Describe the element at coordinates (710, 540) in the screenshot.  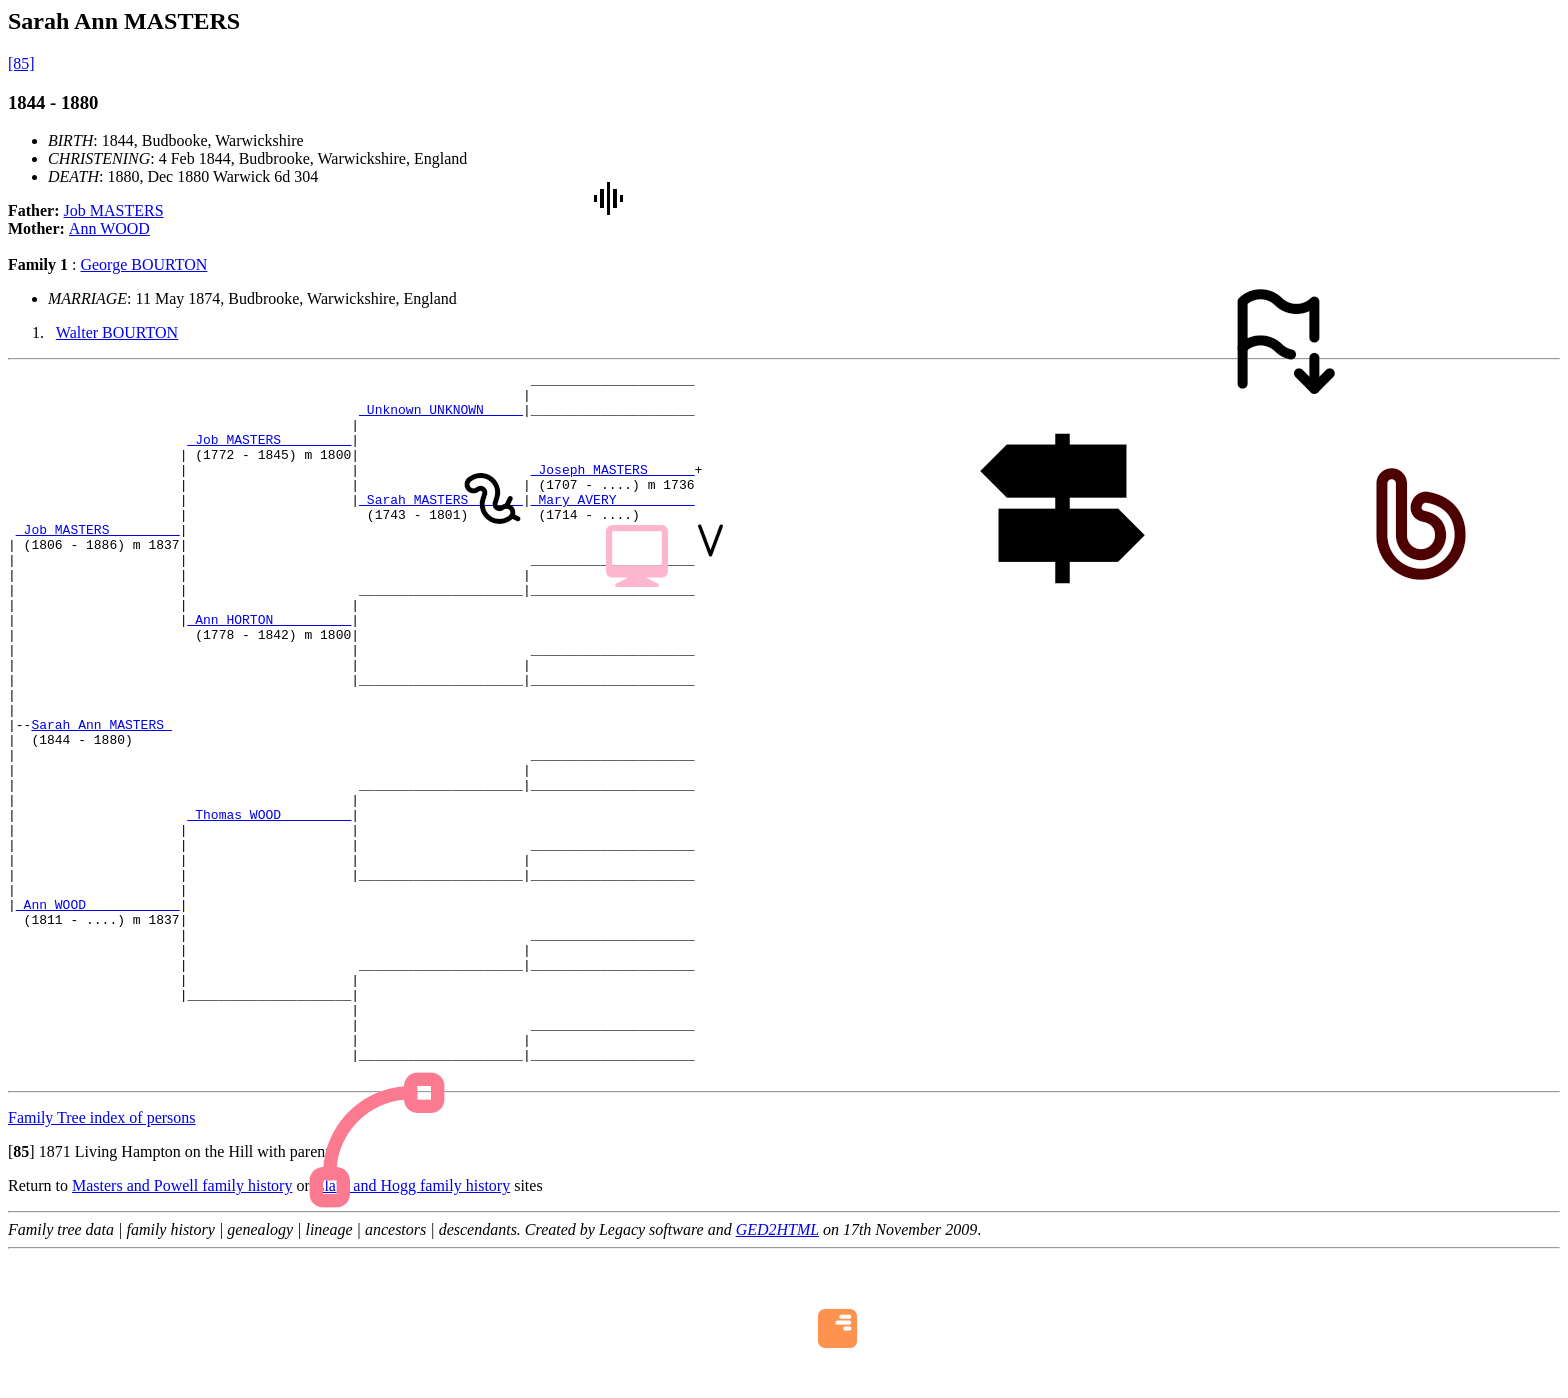
I see `indicates items starting with the letter V` at that location.